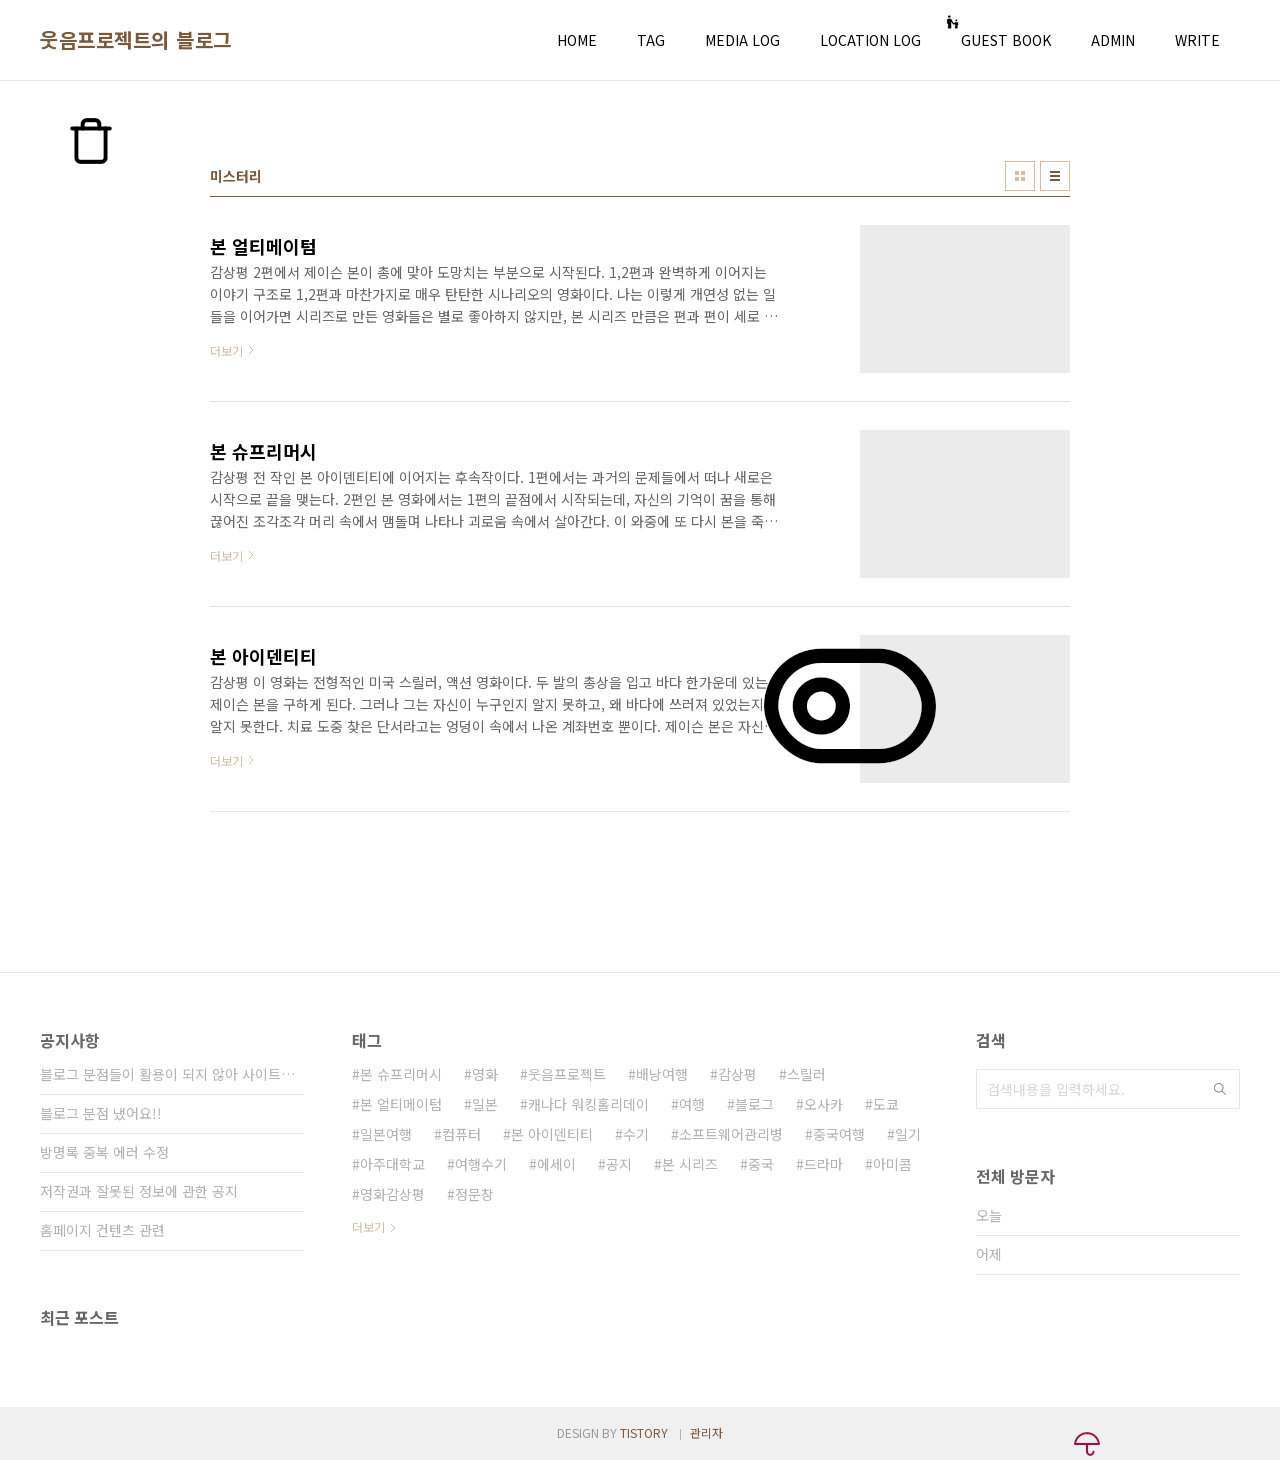 The width and height of the screenshot is (1280, 1460). What do you see at coordinates (91, 141) in the screenshot?
I see `delete selected item` at bounding box center [91, 141].